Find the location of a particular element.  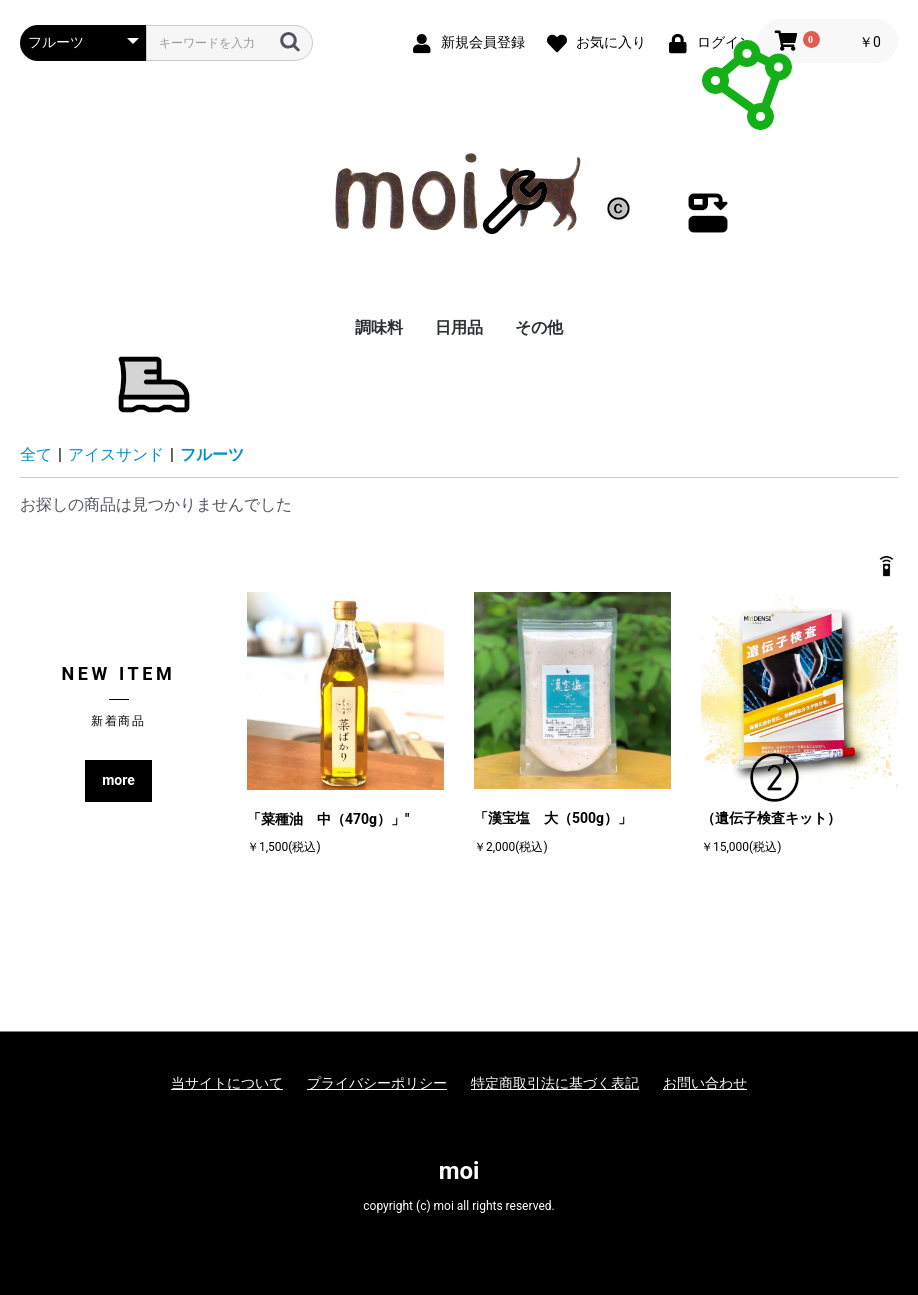

view successor node in a flowchart or diagram is located at coordinates (708, 213).